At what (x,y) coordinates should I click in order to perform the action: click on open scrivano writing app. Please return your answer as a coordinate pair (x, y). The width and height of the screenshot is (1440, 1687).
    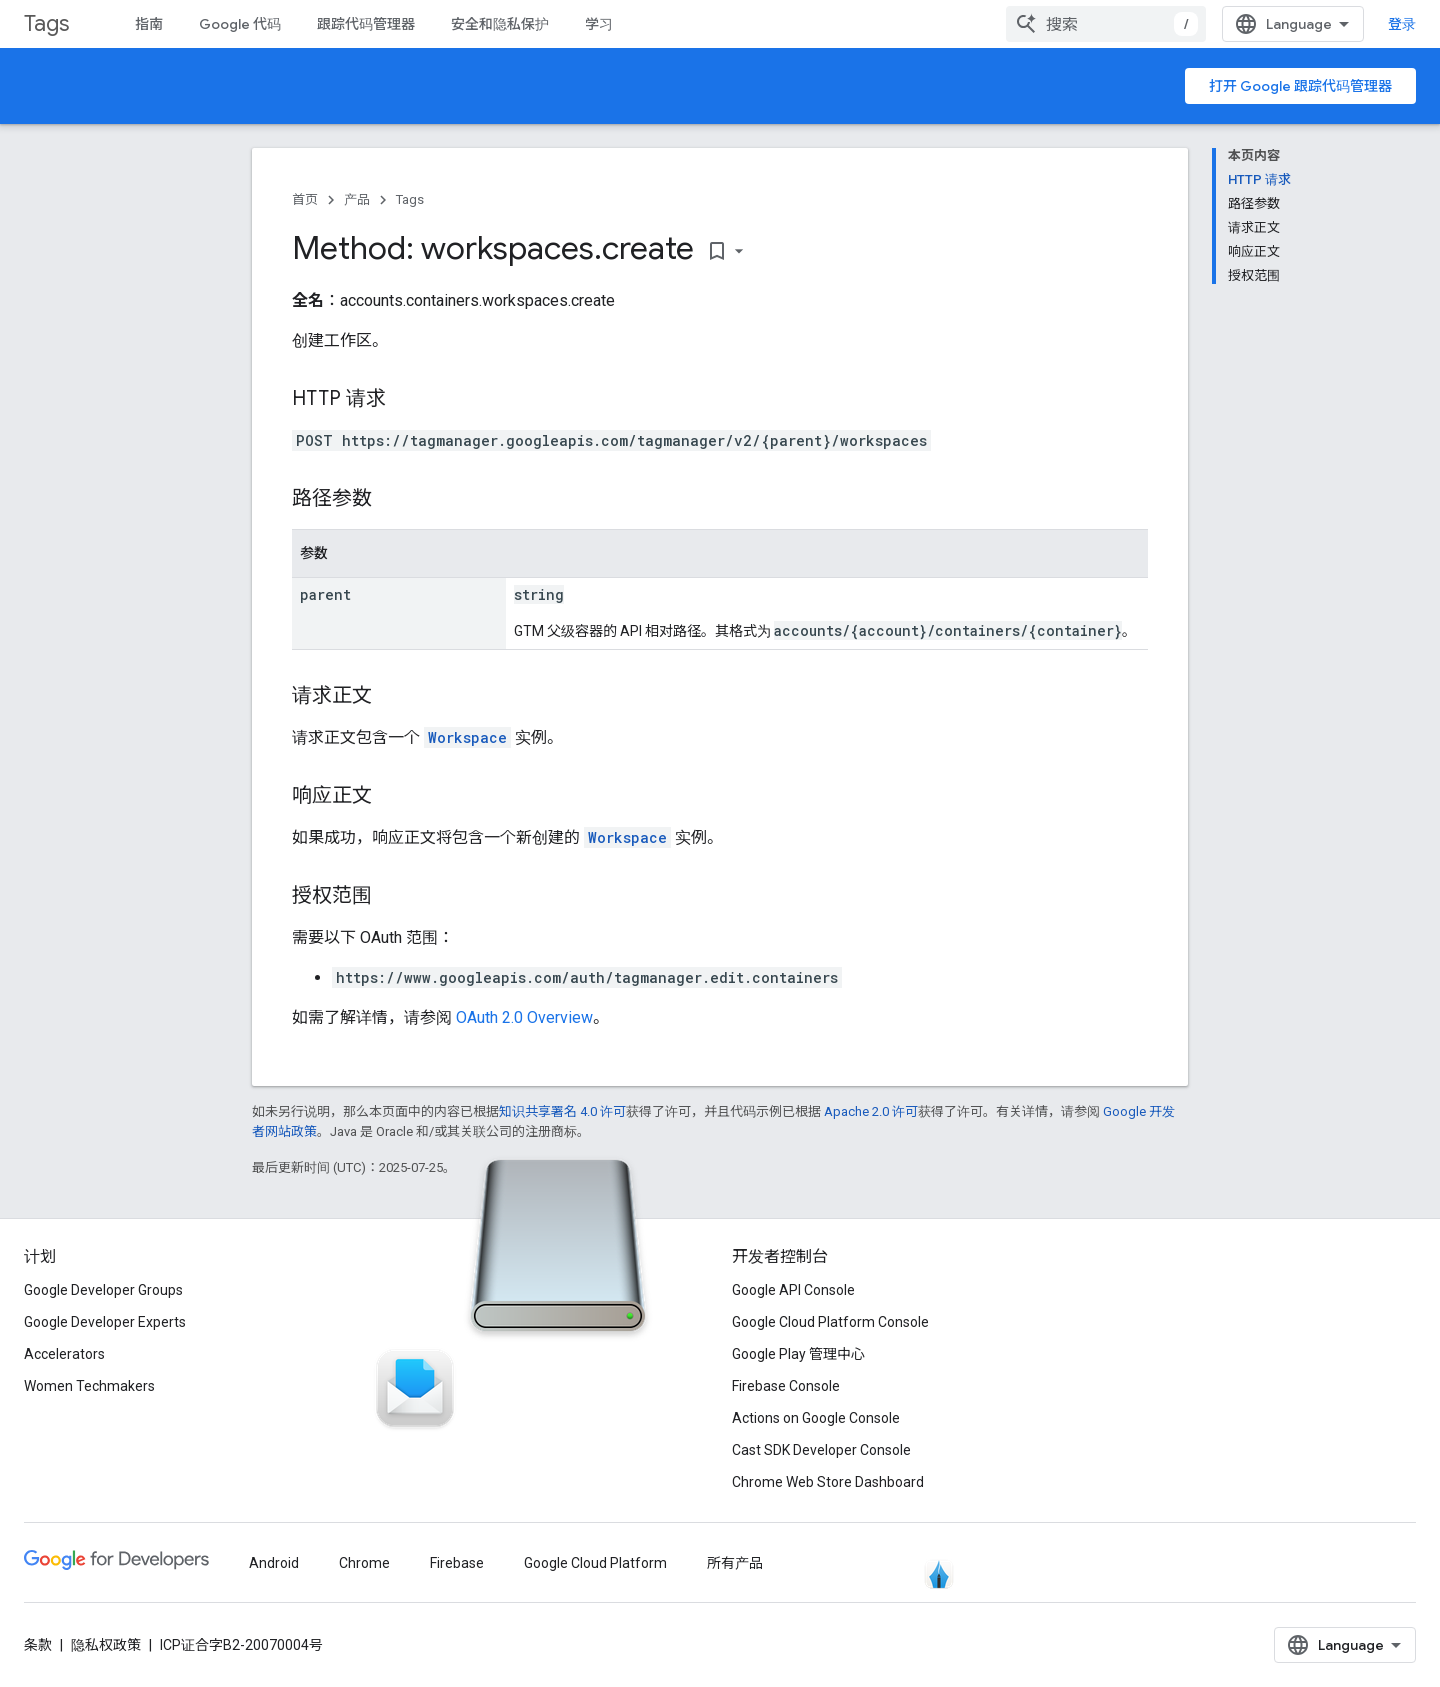
    Looking at the image, I should click on (939, 1574).